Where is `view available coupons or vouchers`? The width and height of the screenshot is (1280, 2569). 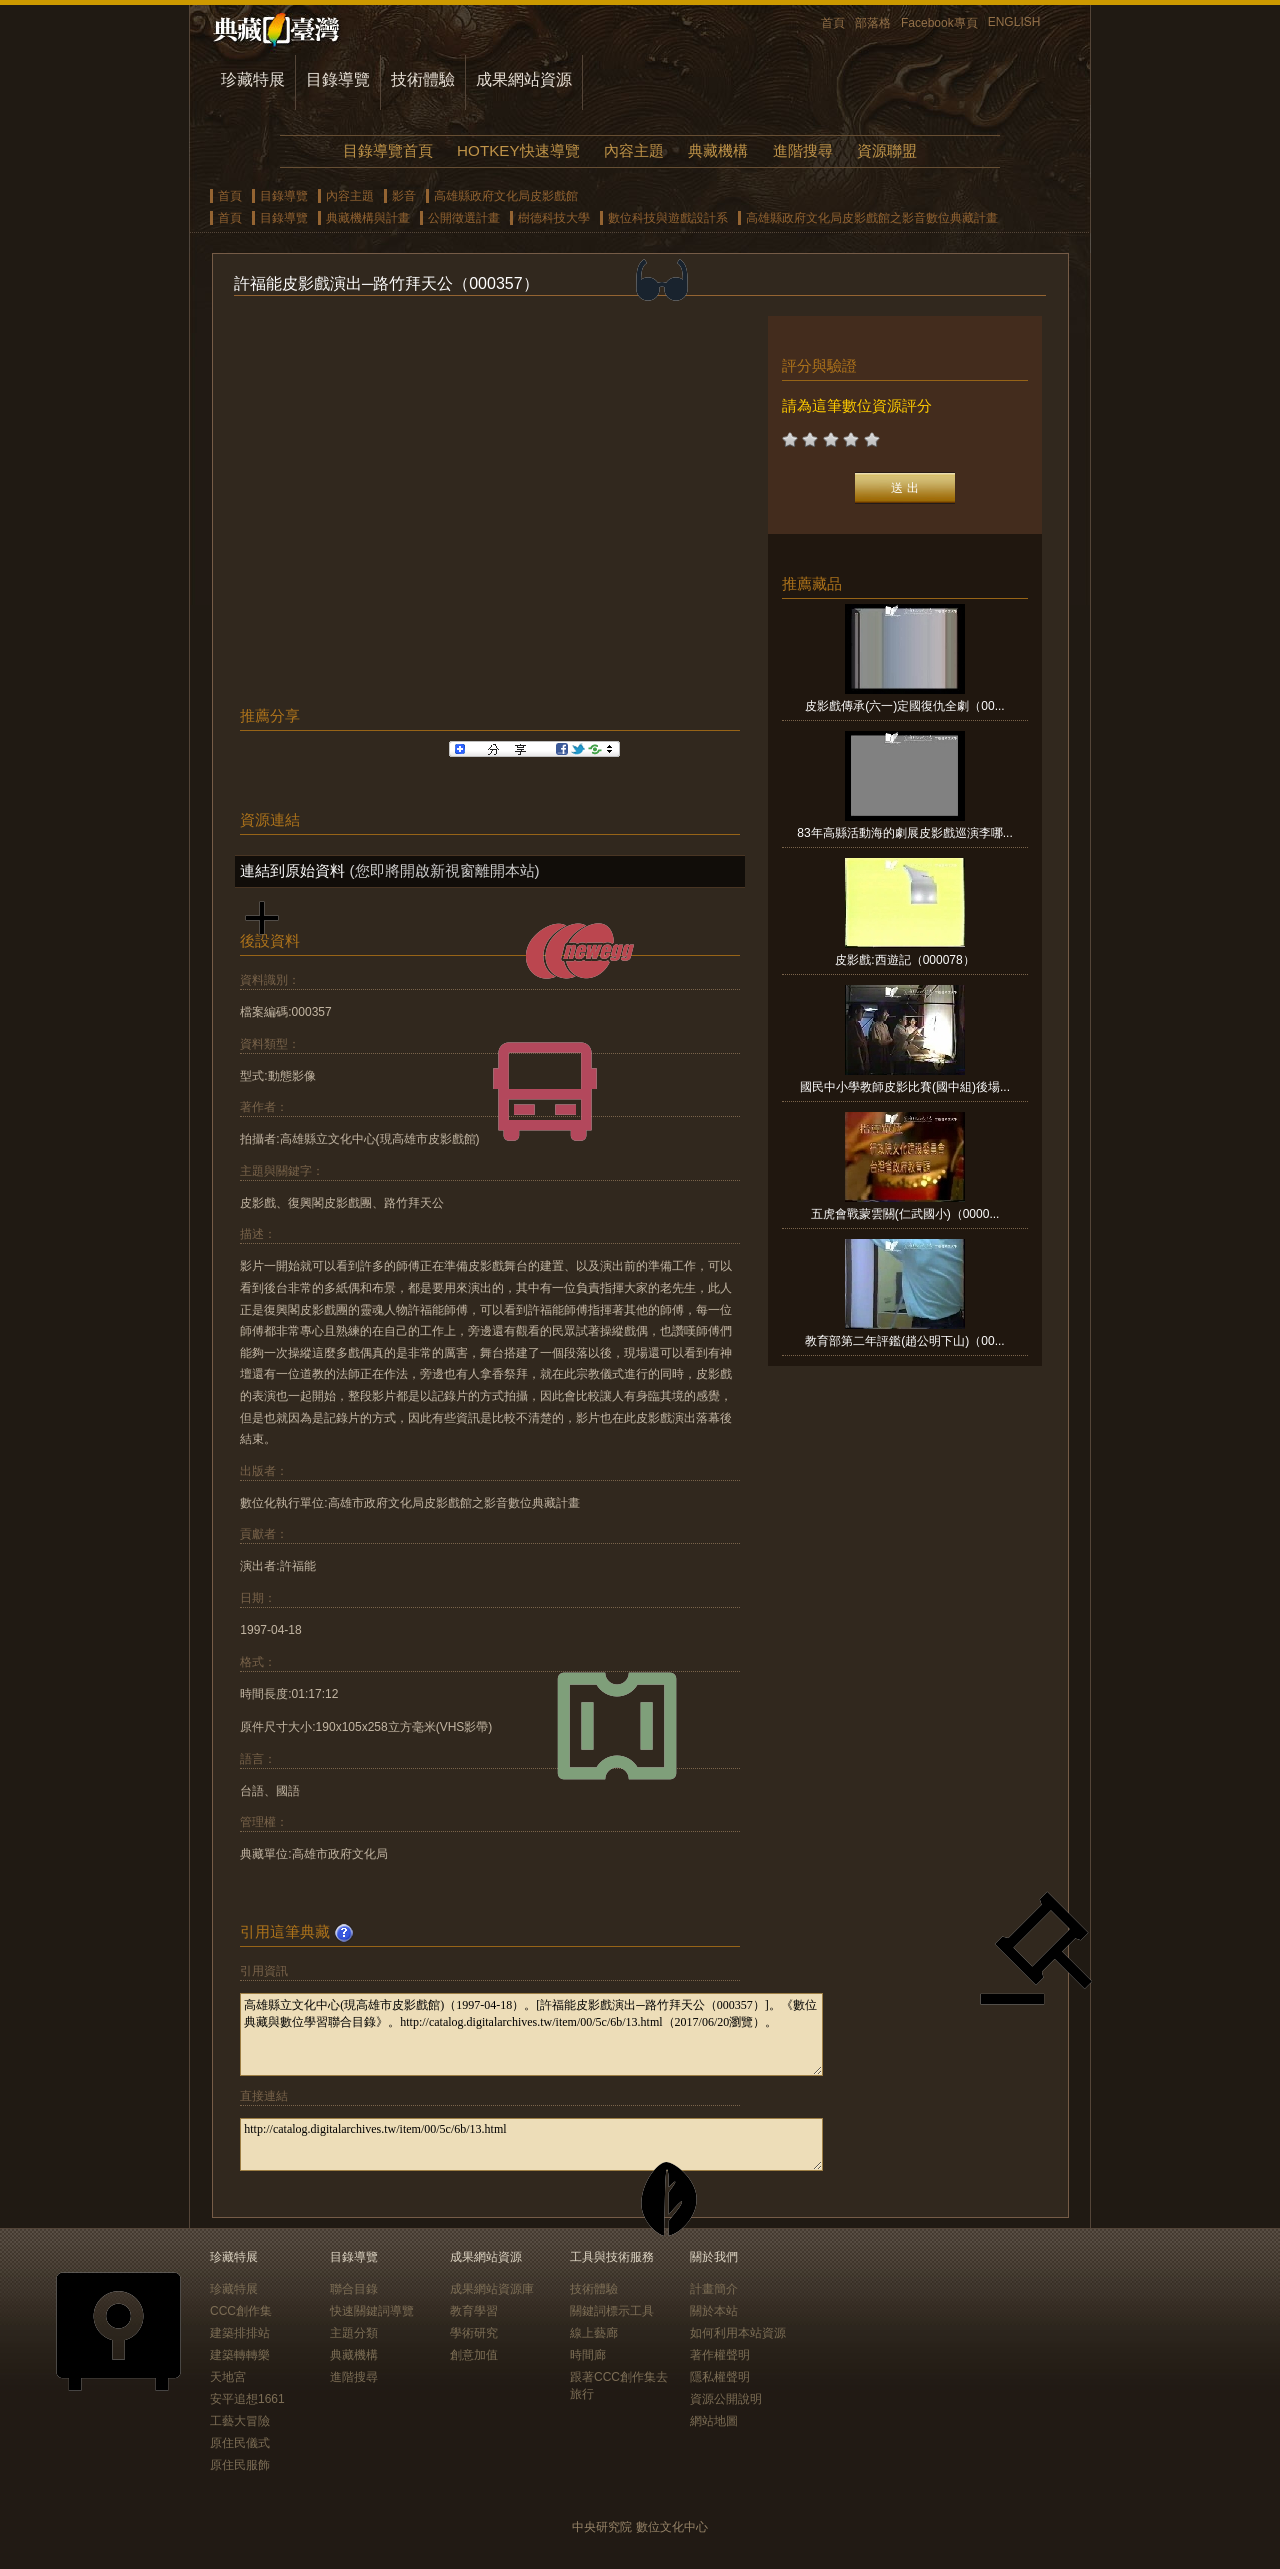 view available coupons or vouchers is located at coordinates (617, 1726).